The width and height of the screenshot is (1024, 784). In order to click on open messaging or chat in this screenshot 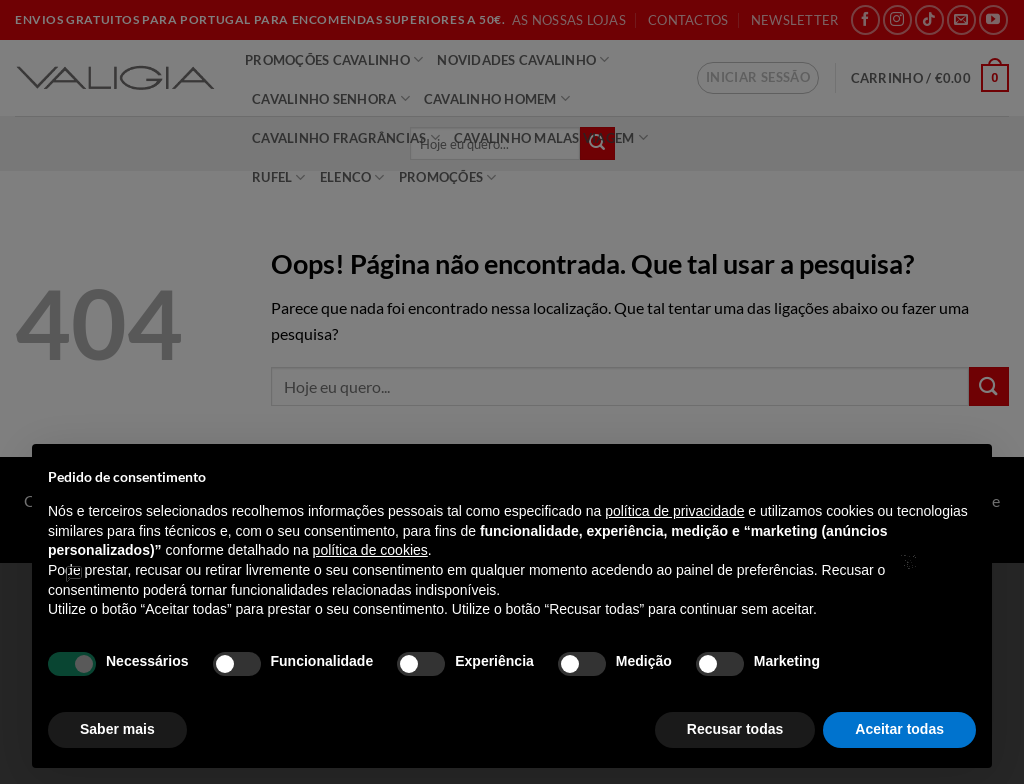, I will do `click(74, 574)`.